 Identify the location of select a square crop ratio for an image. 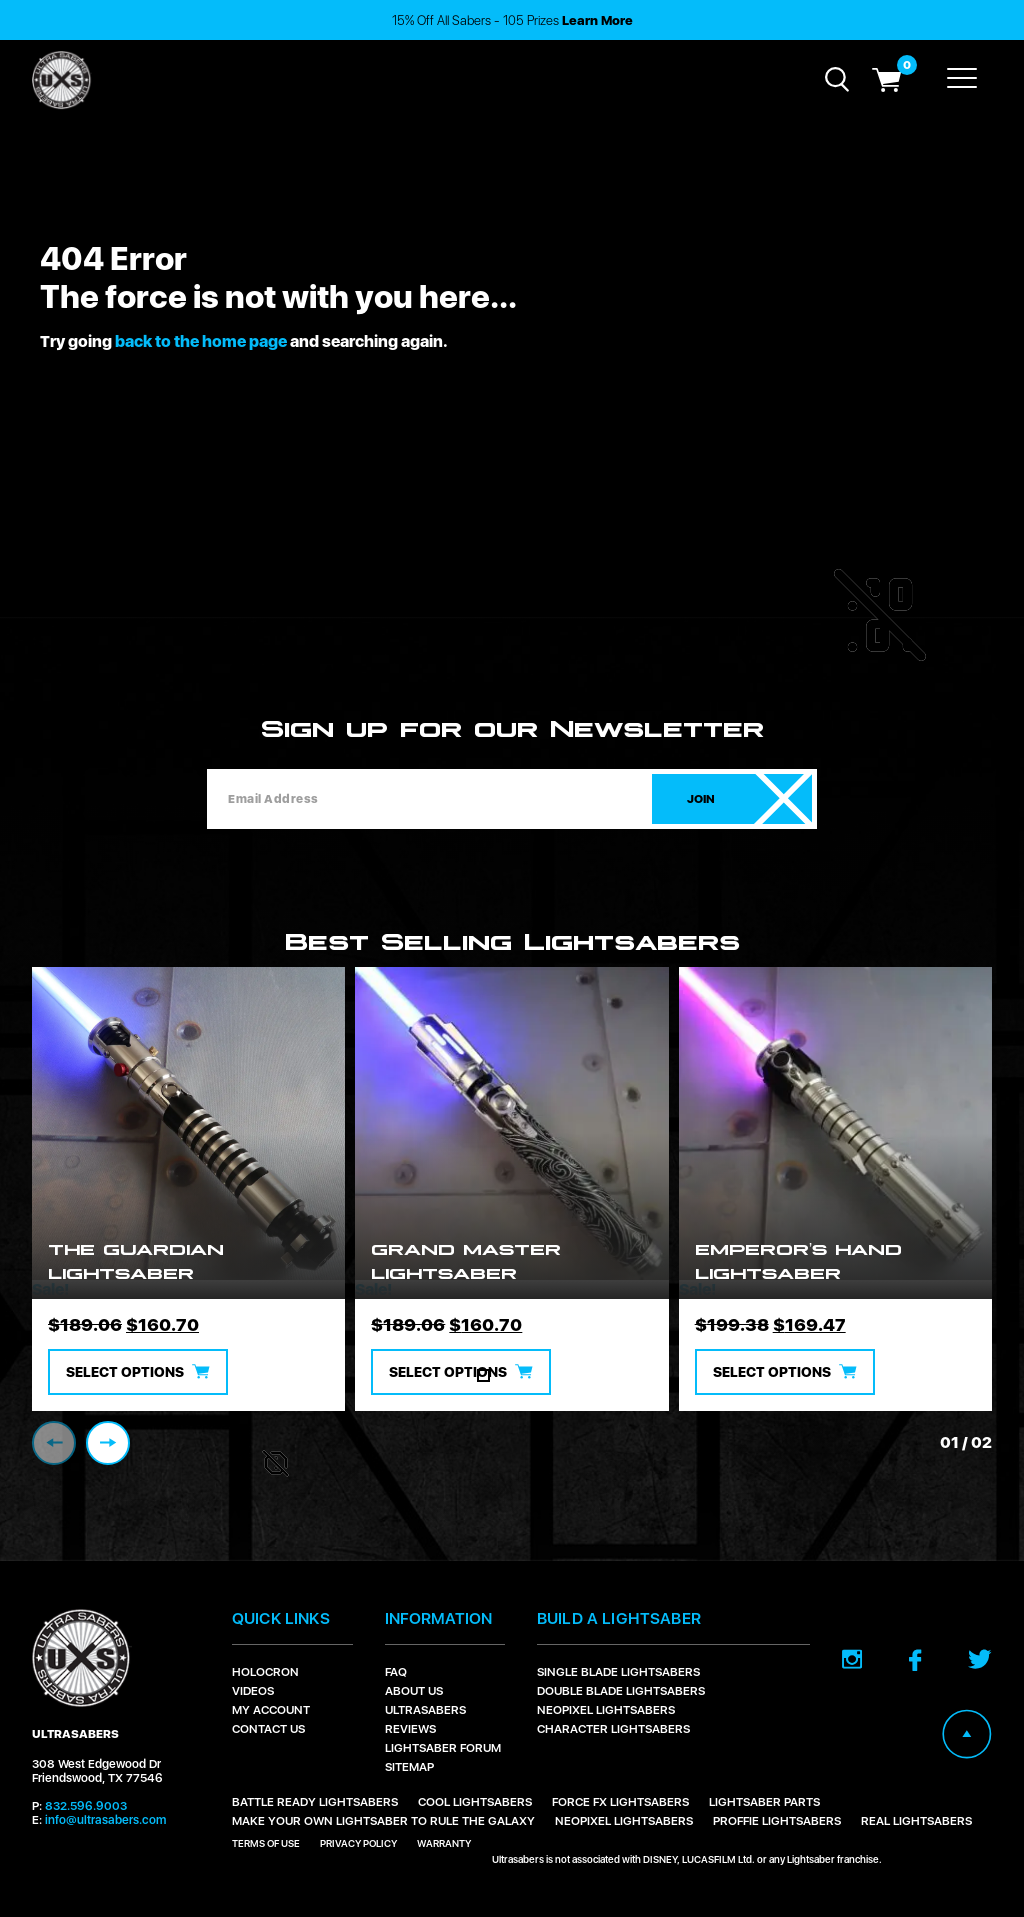
(483, 1375).